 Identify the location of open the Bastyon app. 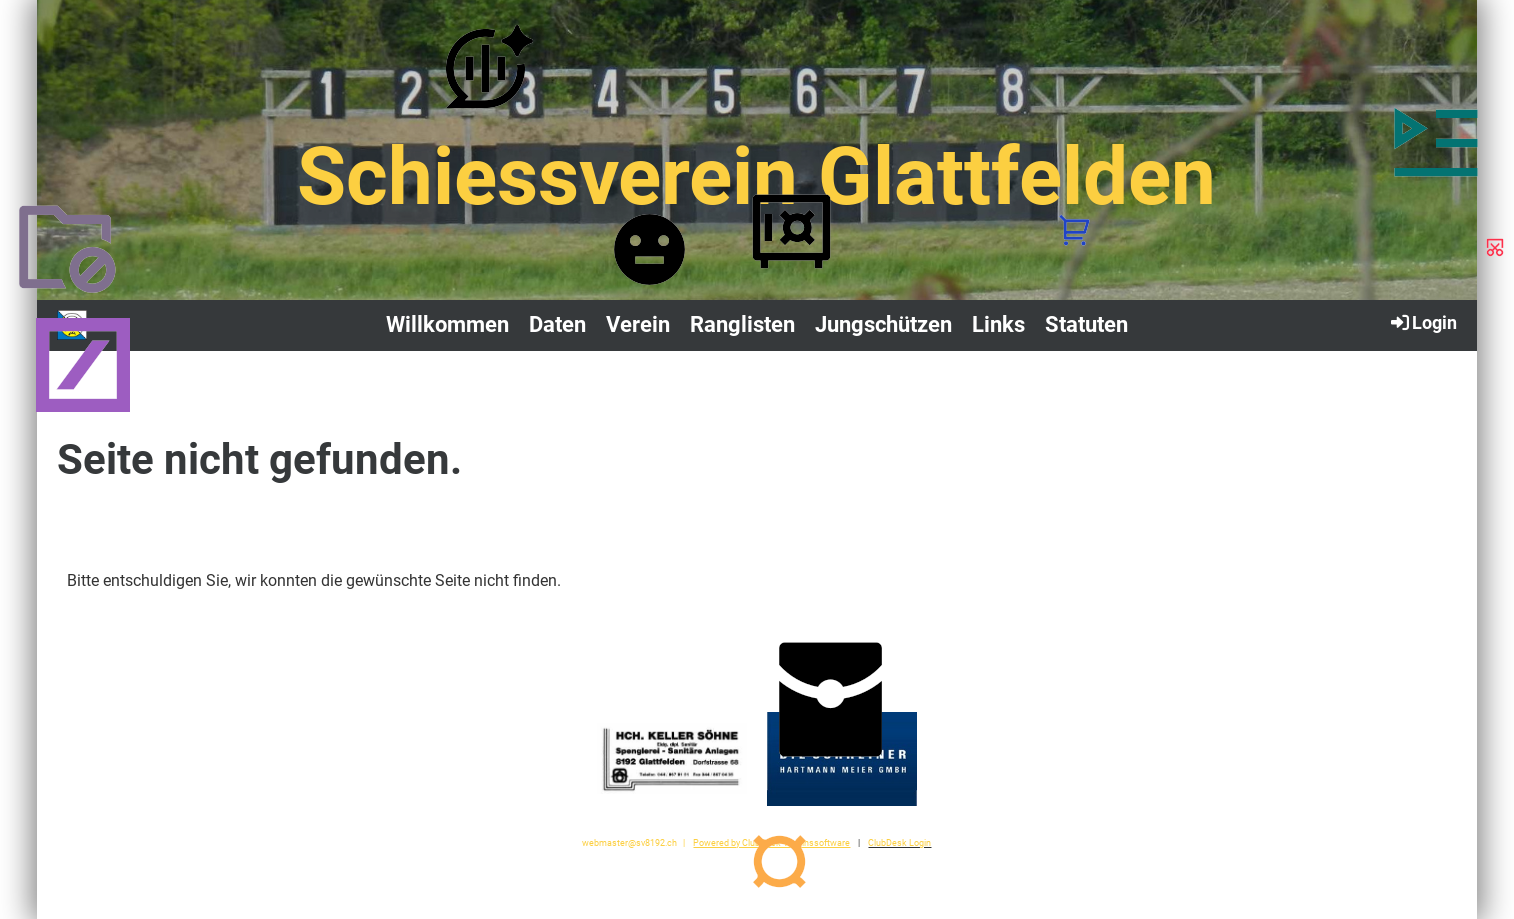
(779, 861).